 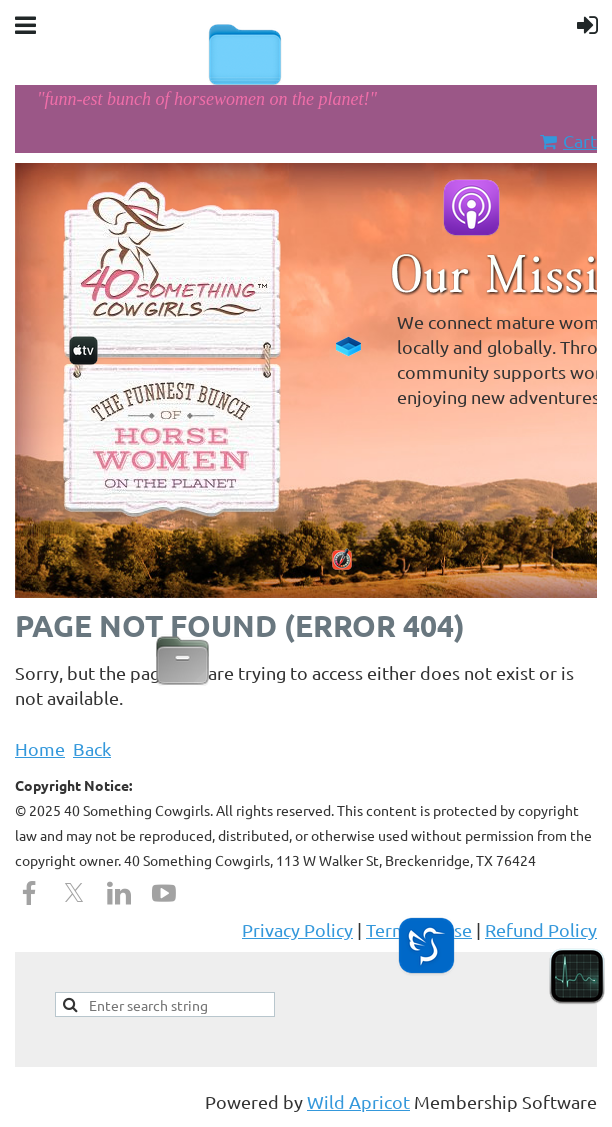 I want to click on open the file manager application, so click(x=182, y=660).